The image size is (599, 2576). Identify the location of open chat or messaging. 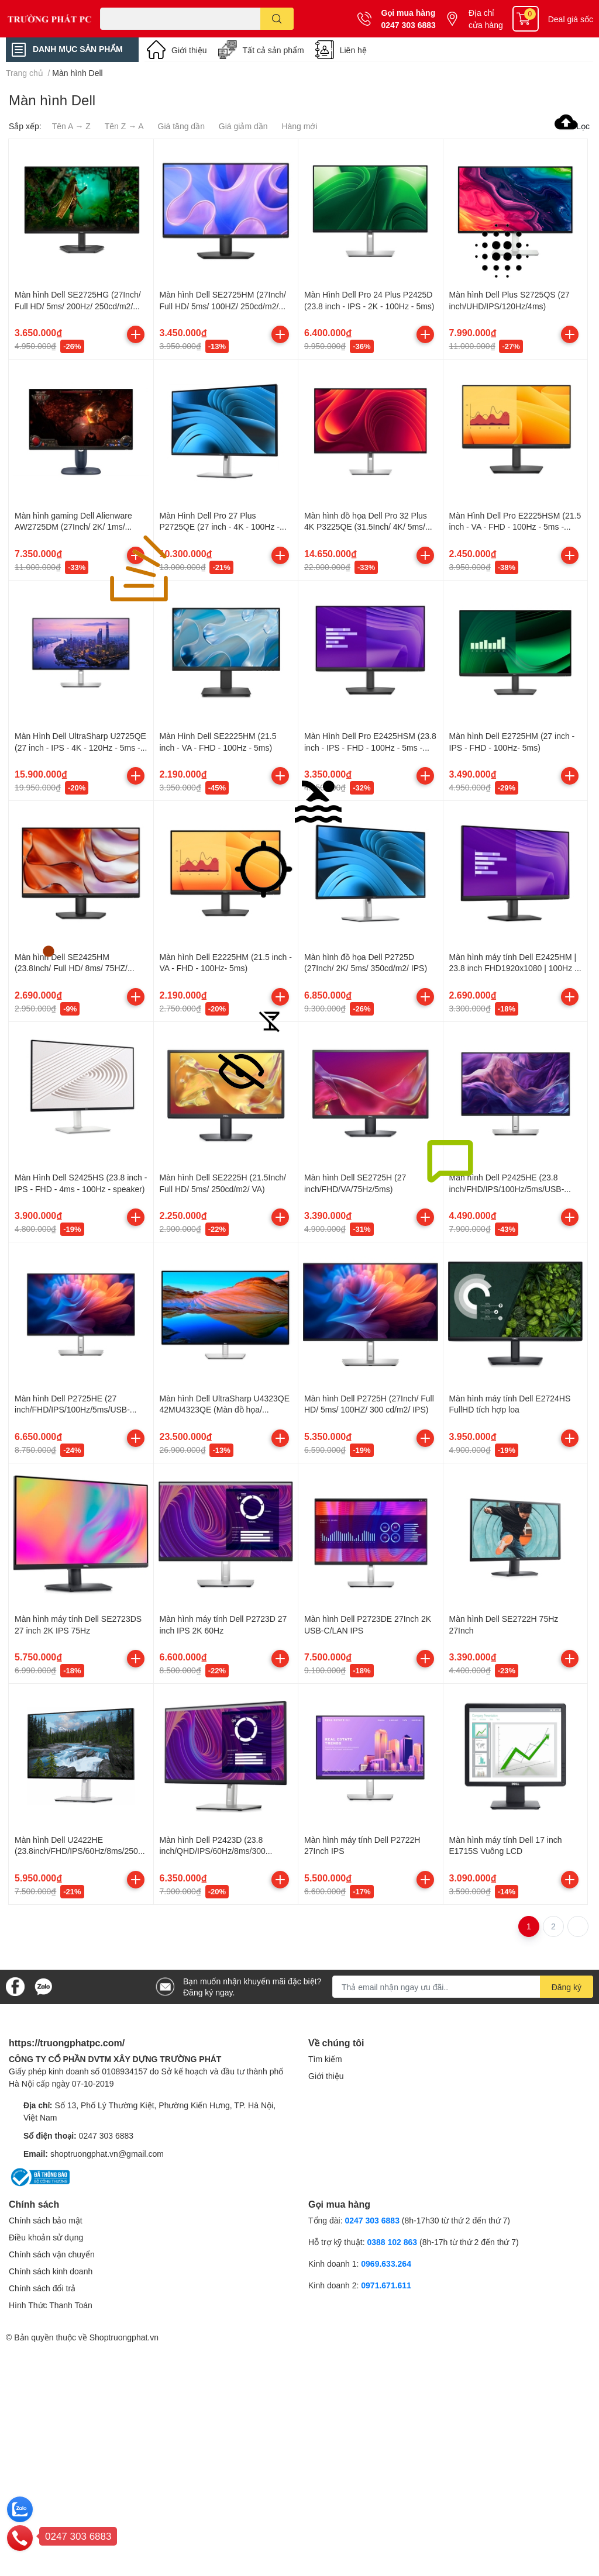
(450, 1158).